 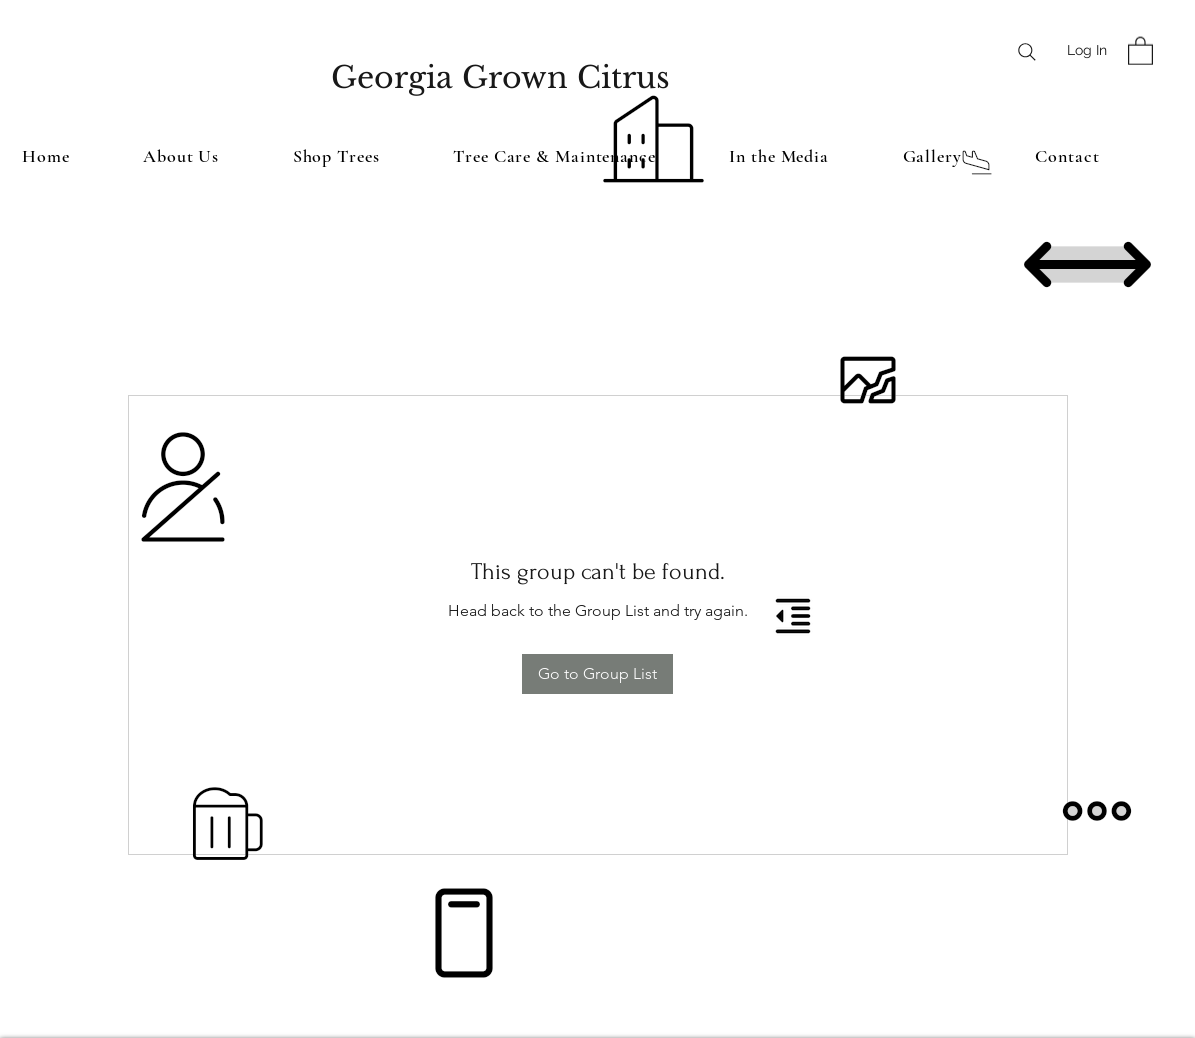 I want to click on decrease text indentation, so click(x=793, y=616).